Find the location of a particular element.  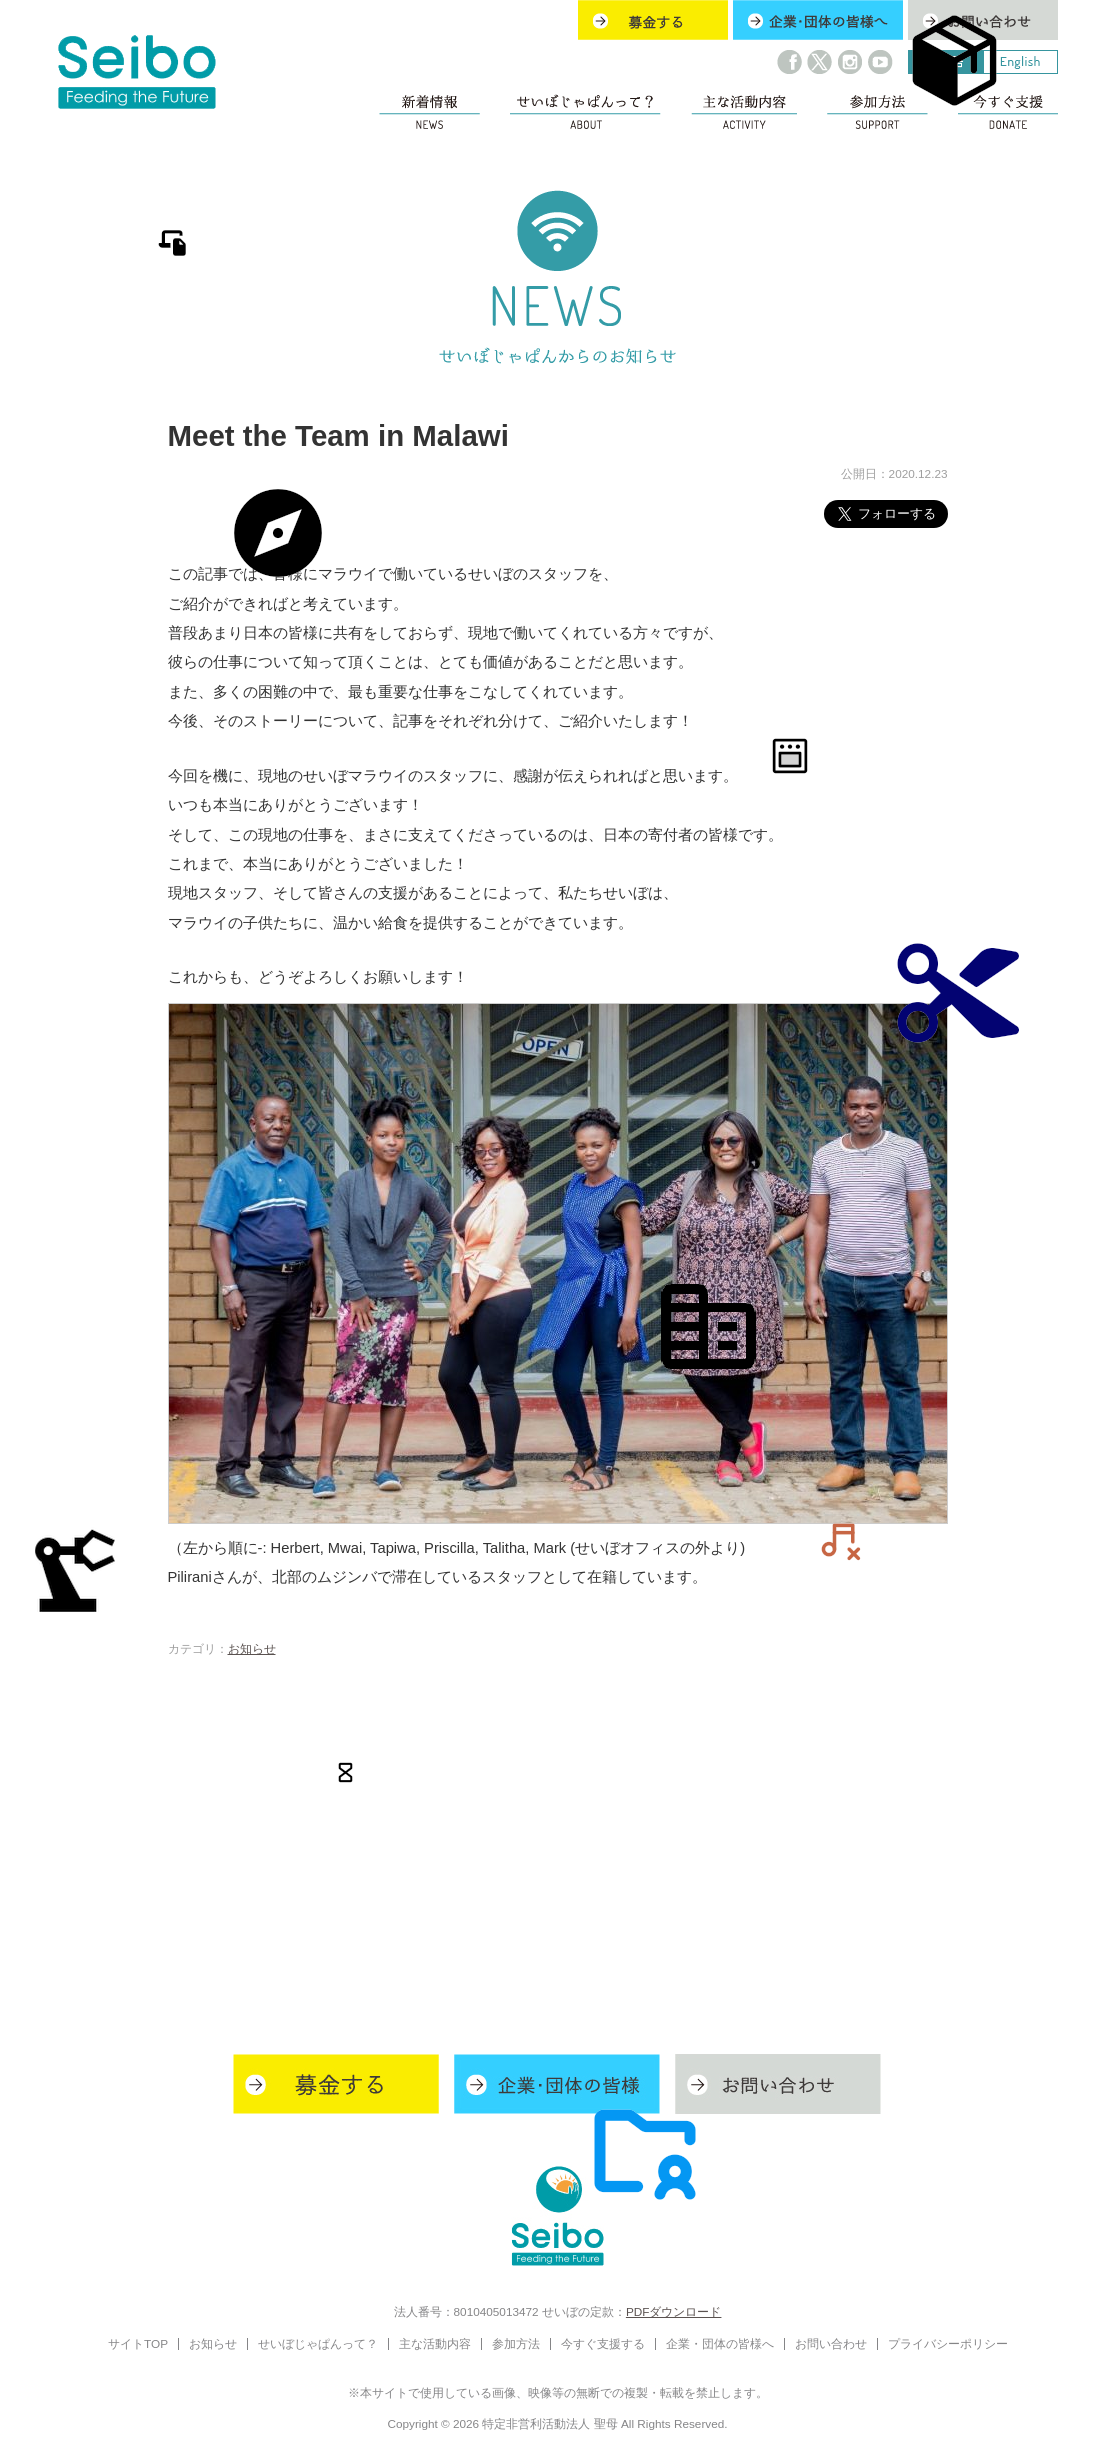

view package or shipment details is located at coordinates (954, 60).